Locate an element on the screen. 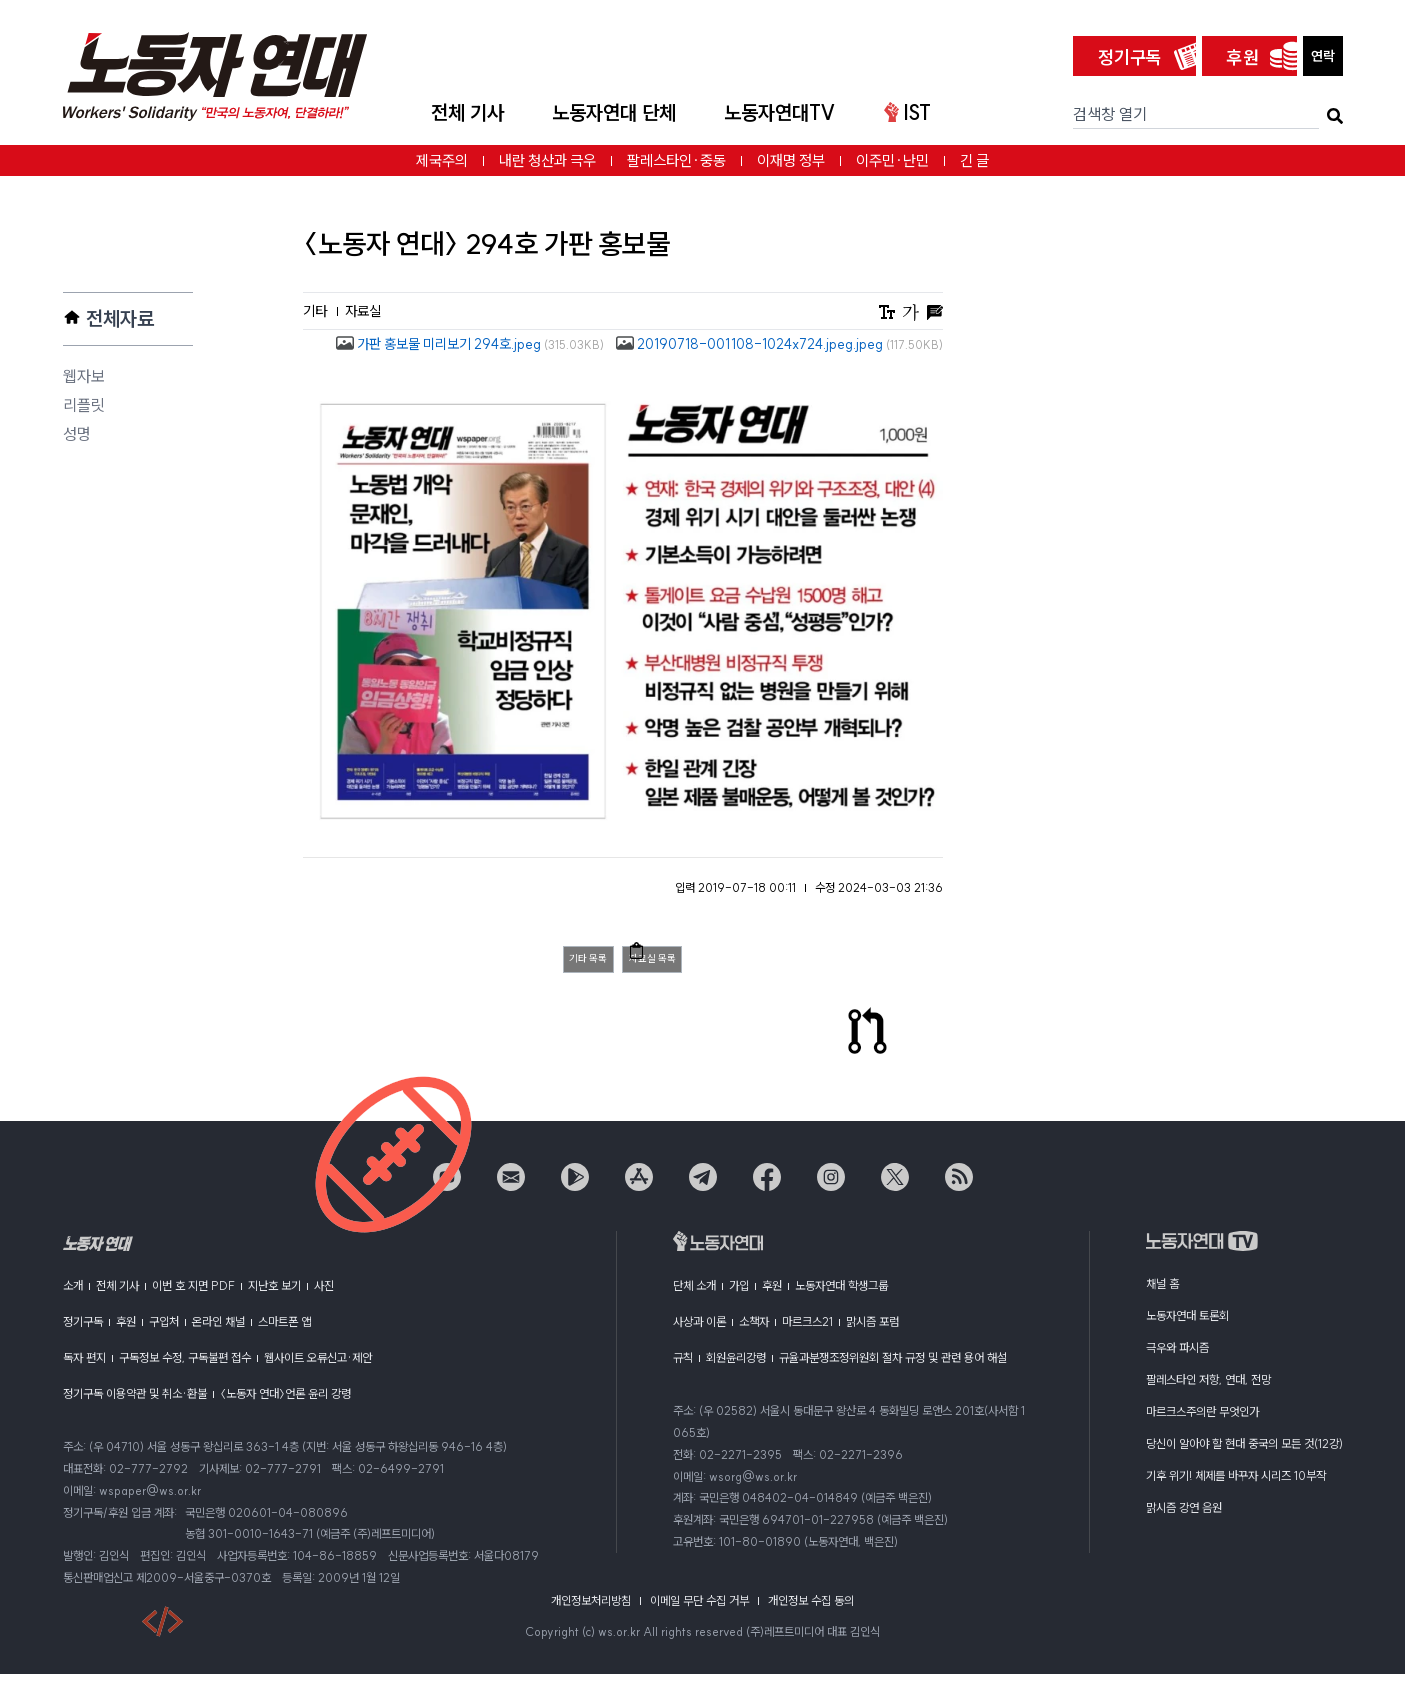  view or edit source code is located at coordinates (162, 1621).